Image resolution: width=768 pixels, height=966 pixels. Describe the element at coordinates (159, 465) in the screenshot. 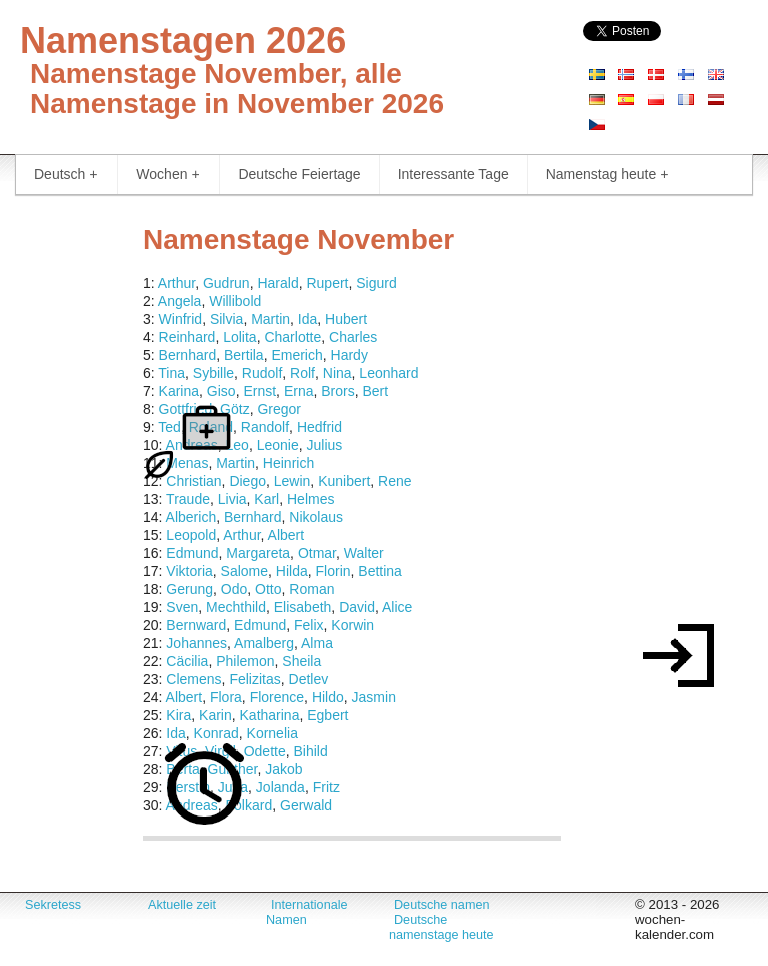

I see `indicates eco-friendly or sustainable option` at that location.